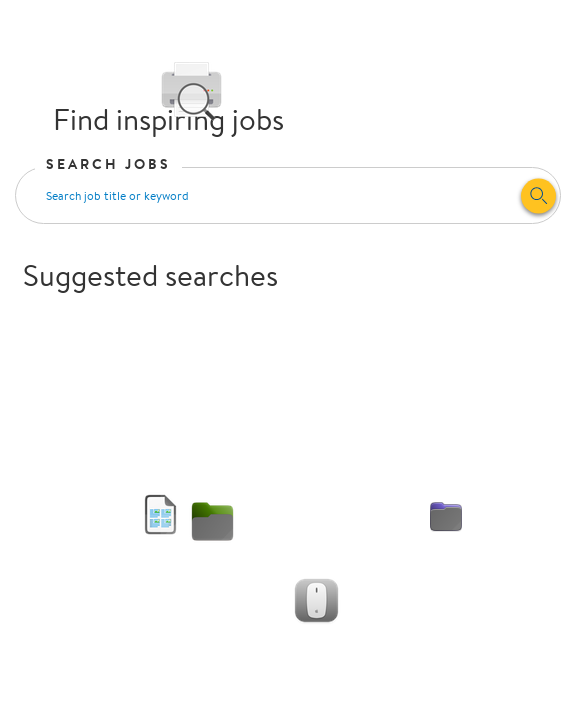  What do you see at coordinates (160, 514) in the screenshot?
I see `open an opendocument master document file` at bounding box center [160, 514].